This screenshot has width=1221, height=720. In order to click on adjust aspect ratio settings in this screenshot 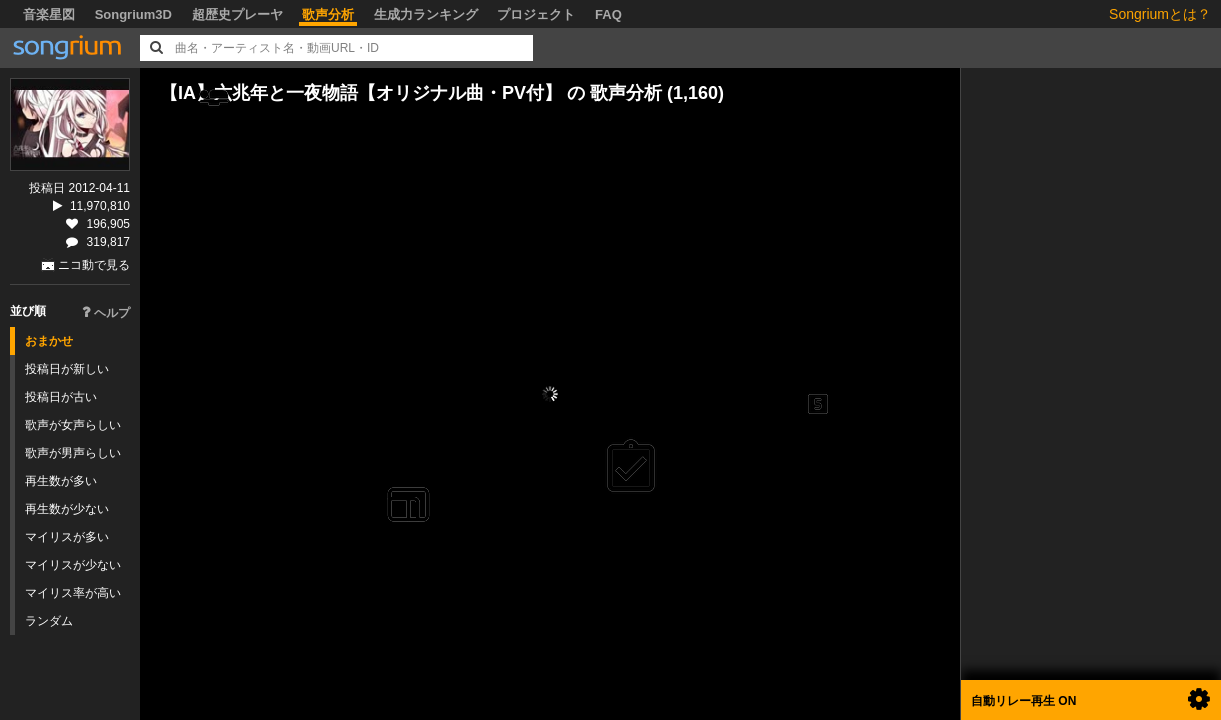, I will do `click(408, 504)`.